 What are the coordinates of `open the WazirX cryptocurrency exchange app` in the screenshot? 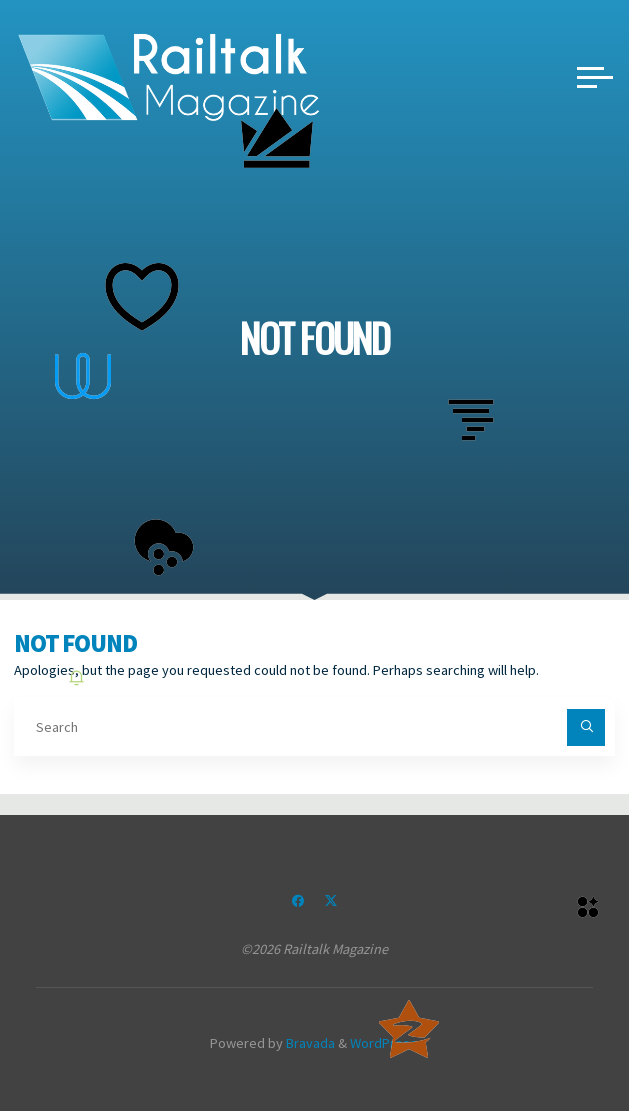 It's located at (277, 138).